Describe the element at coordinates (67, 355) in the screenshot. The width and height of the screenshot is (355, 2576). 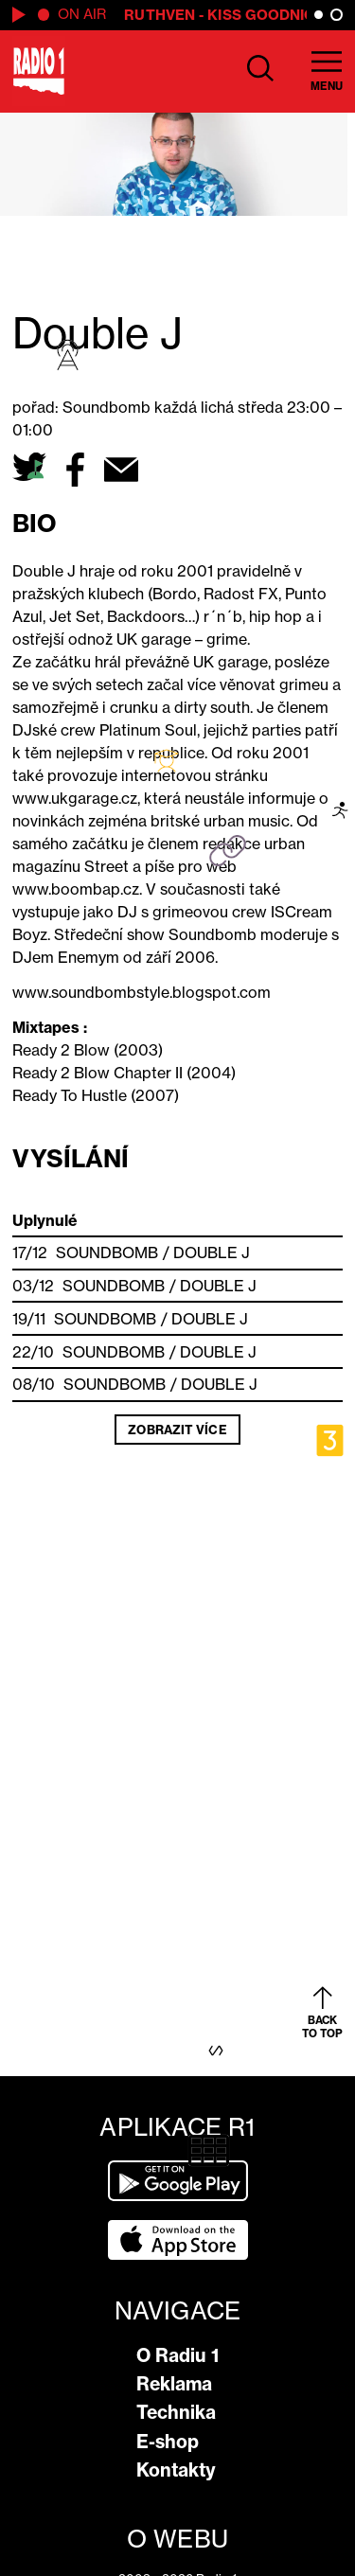
I see `indicates cellular network signal or connectivity` at that location.